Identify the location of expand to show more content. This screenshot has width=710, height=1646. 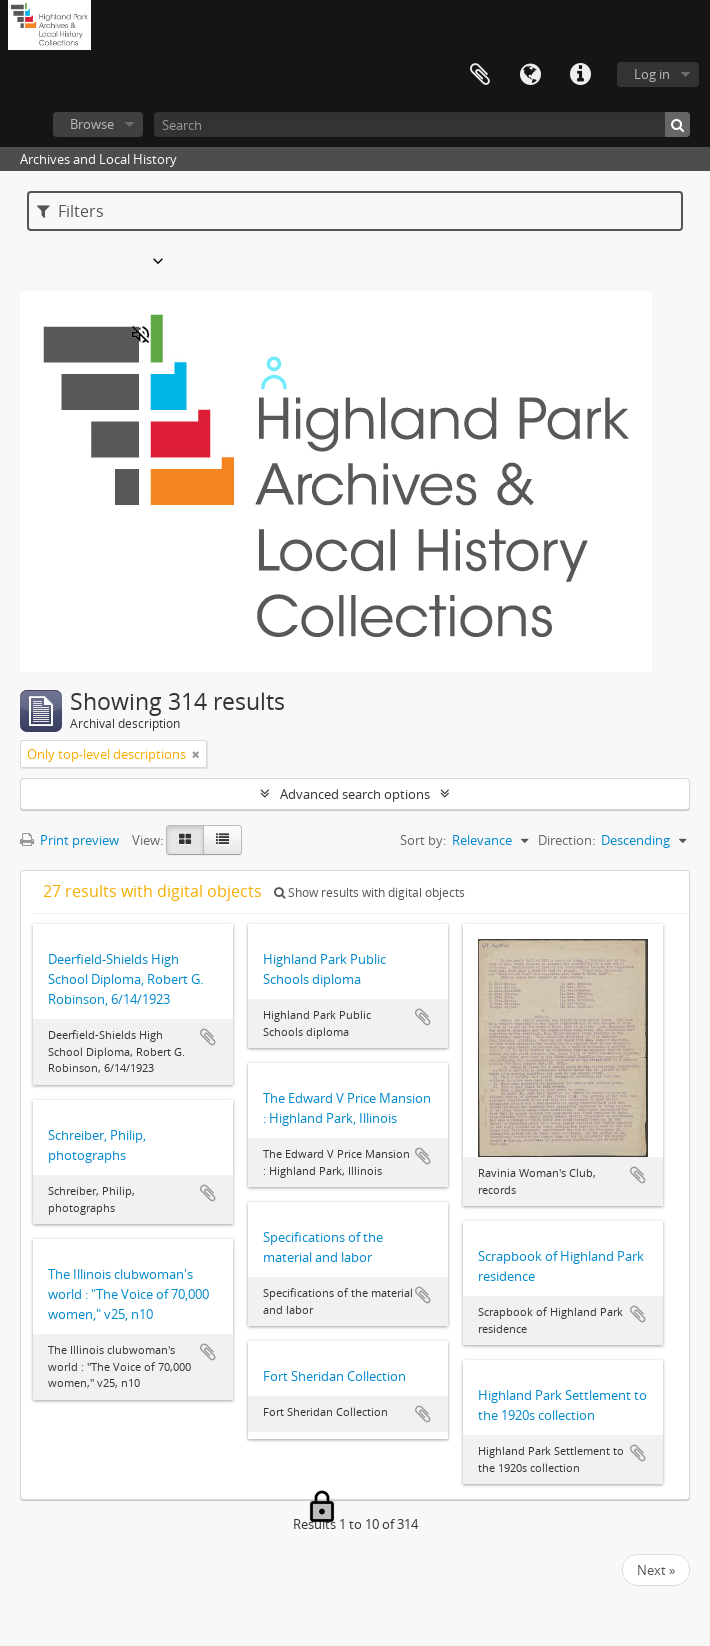
(158, 261).